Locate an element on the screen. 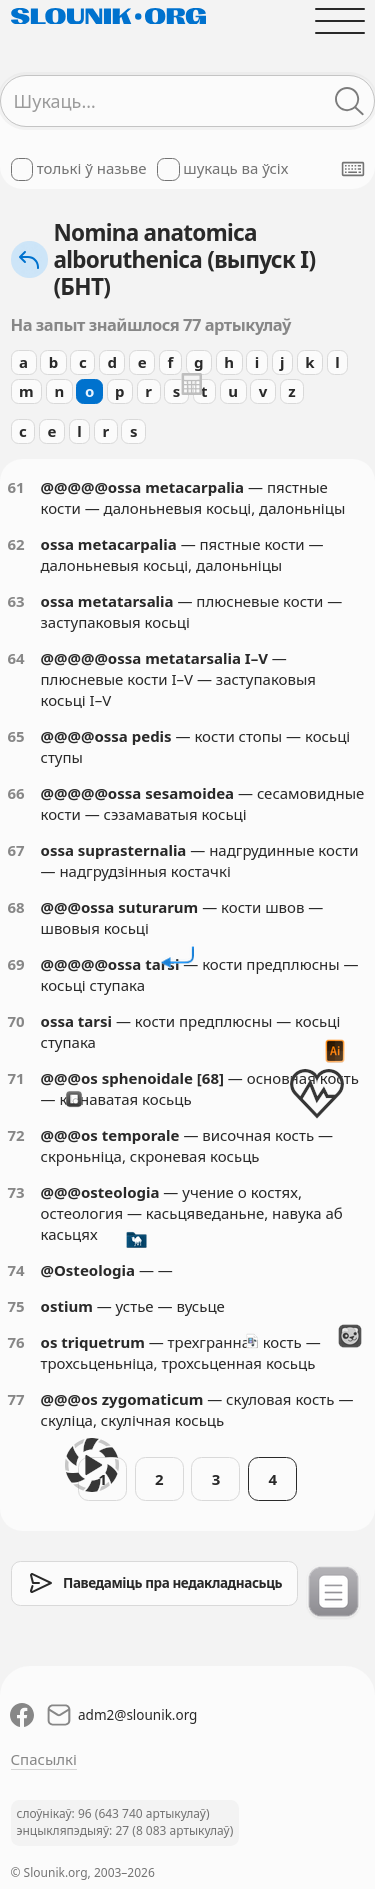 The width and height of the screenshot is (375, 1889). open health or fitness app is located at coordinates (317, 1093).